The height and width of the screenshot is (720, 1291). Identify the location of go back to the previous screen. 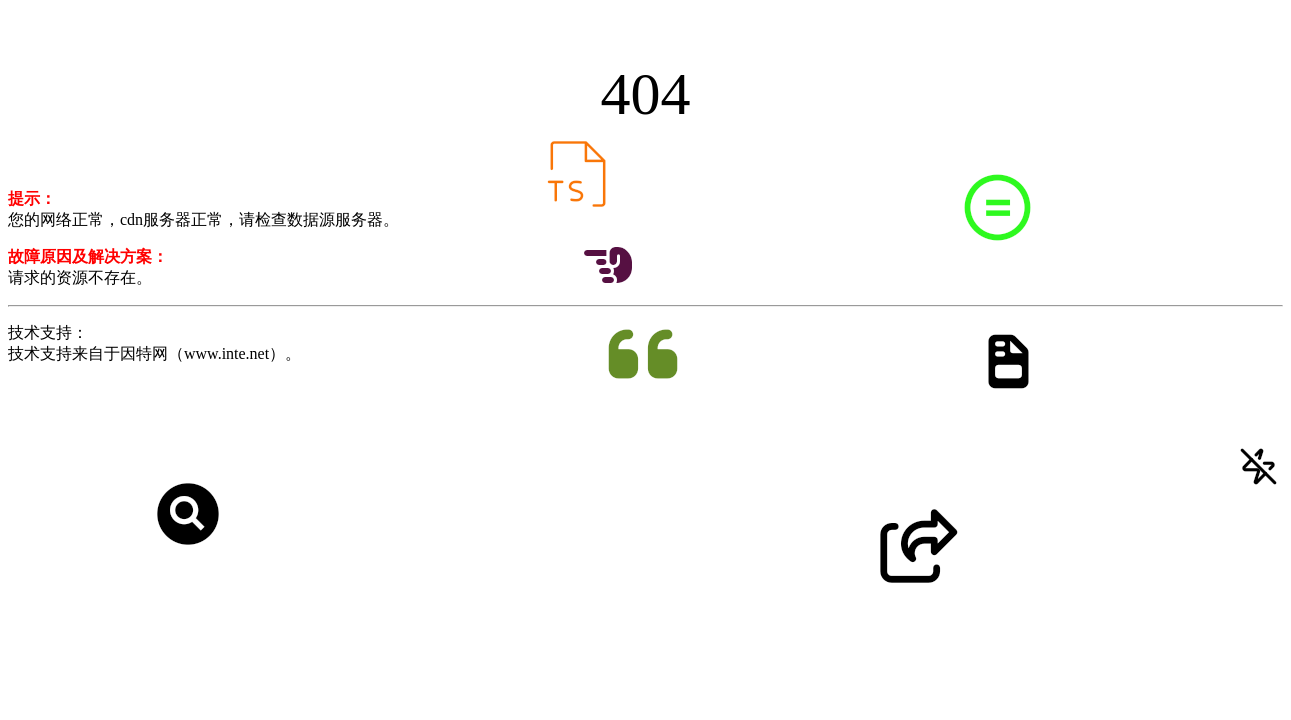
(608, 265).